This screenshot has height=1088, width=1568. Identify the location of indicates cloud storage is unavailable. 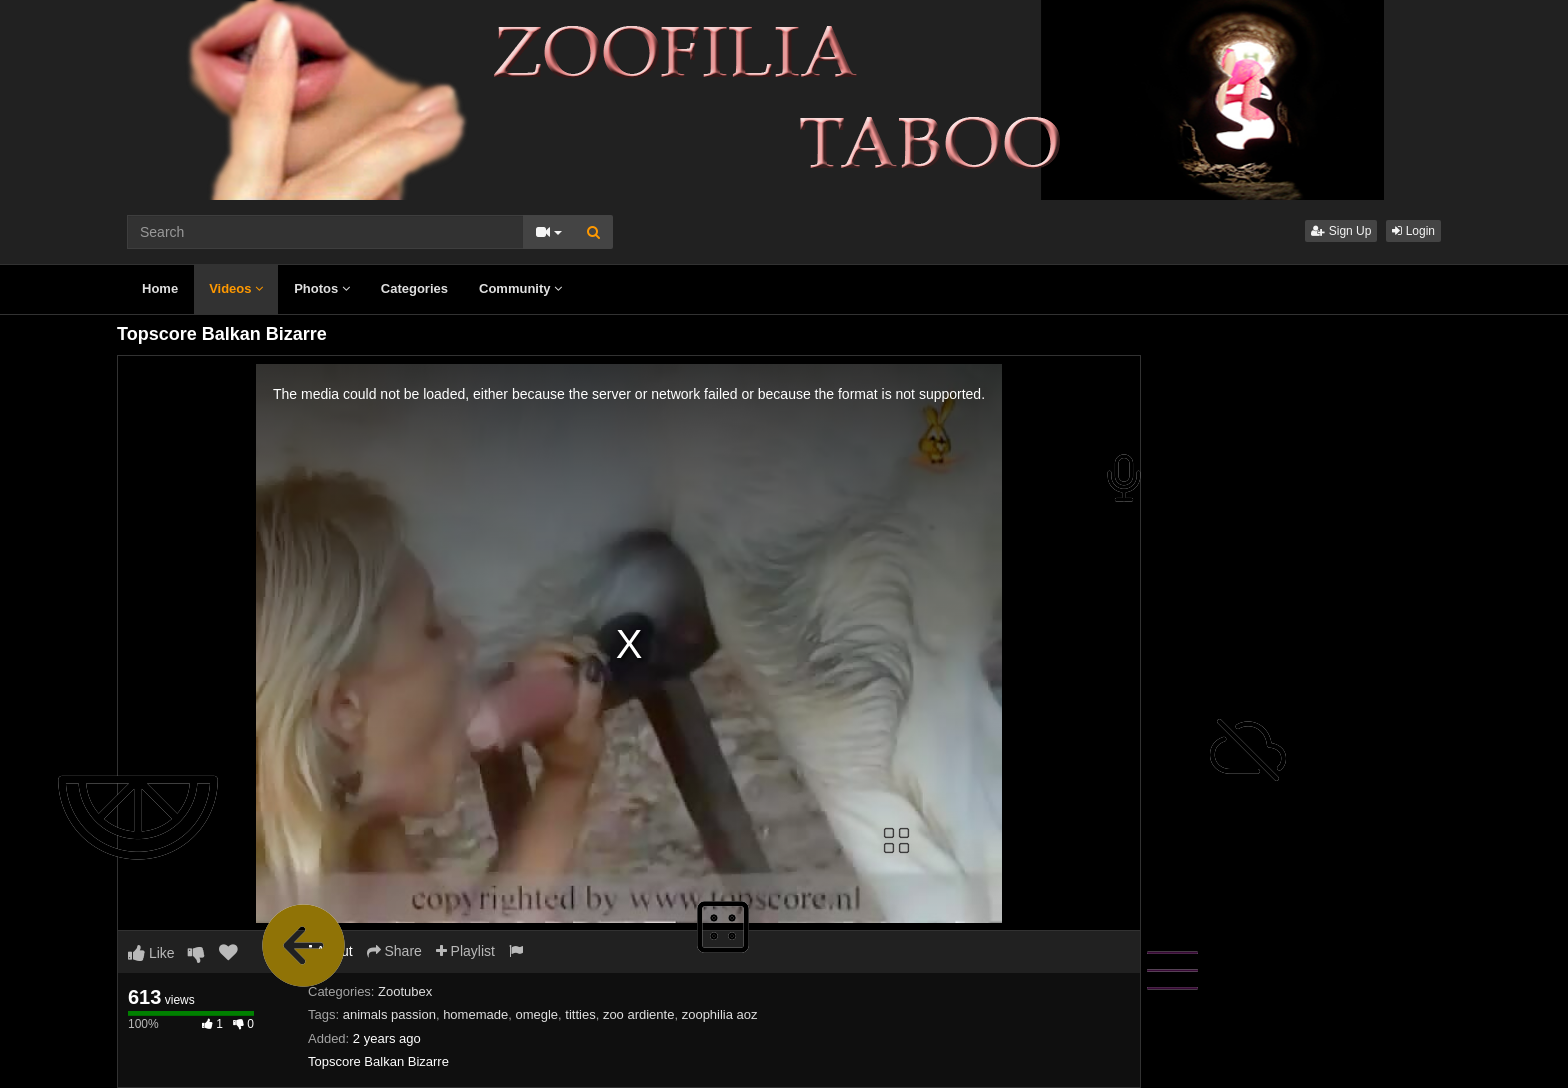
(1248, 750).